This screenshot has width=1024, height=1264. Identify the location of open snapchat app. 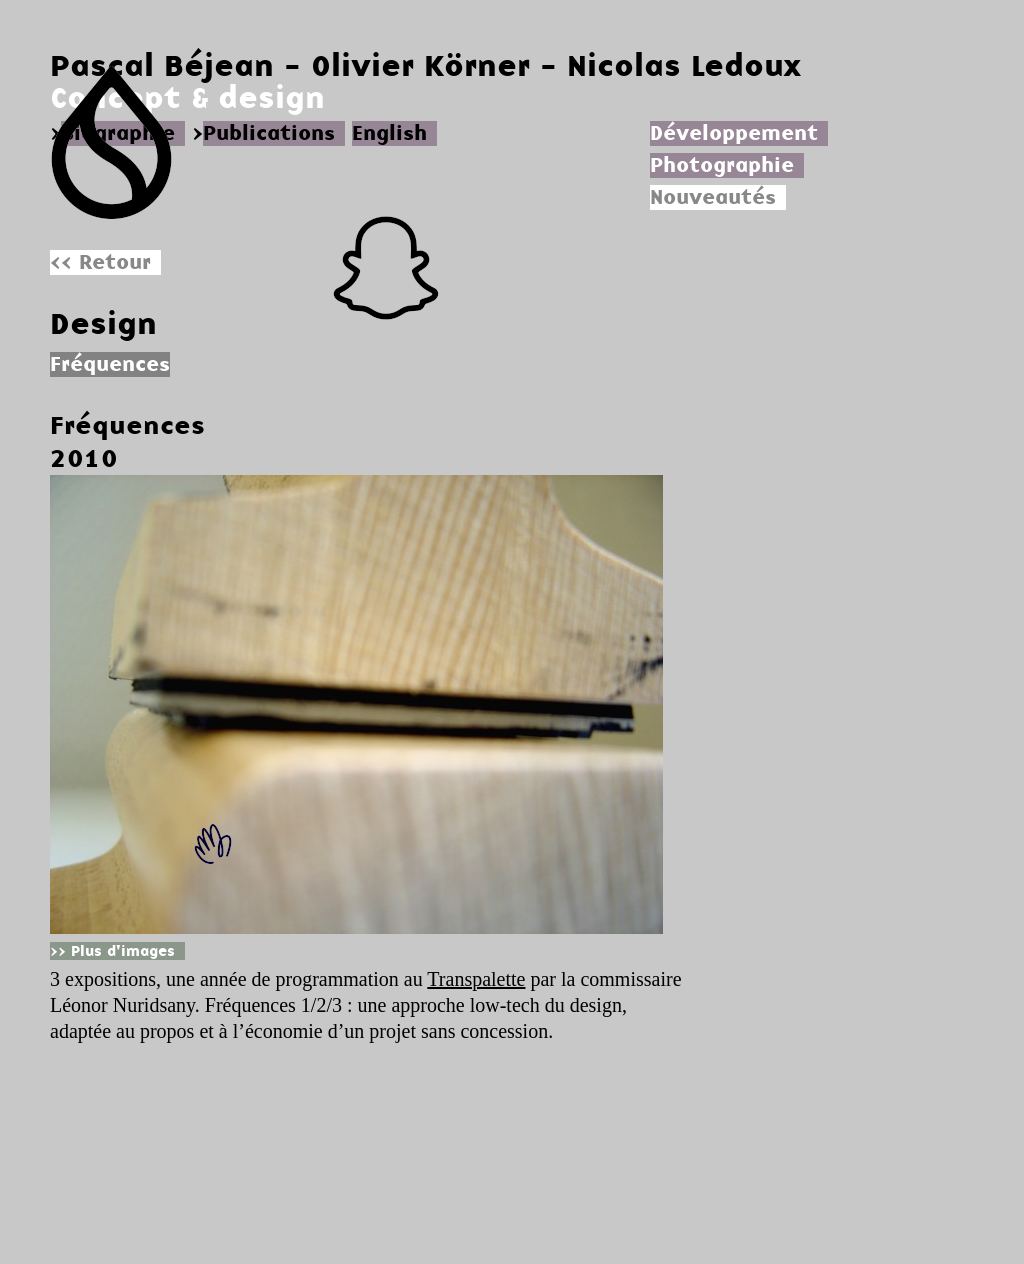
(386, 268).